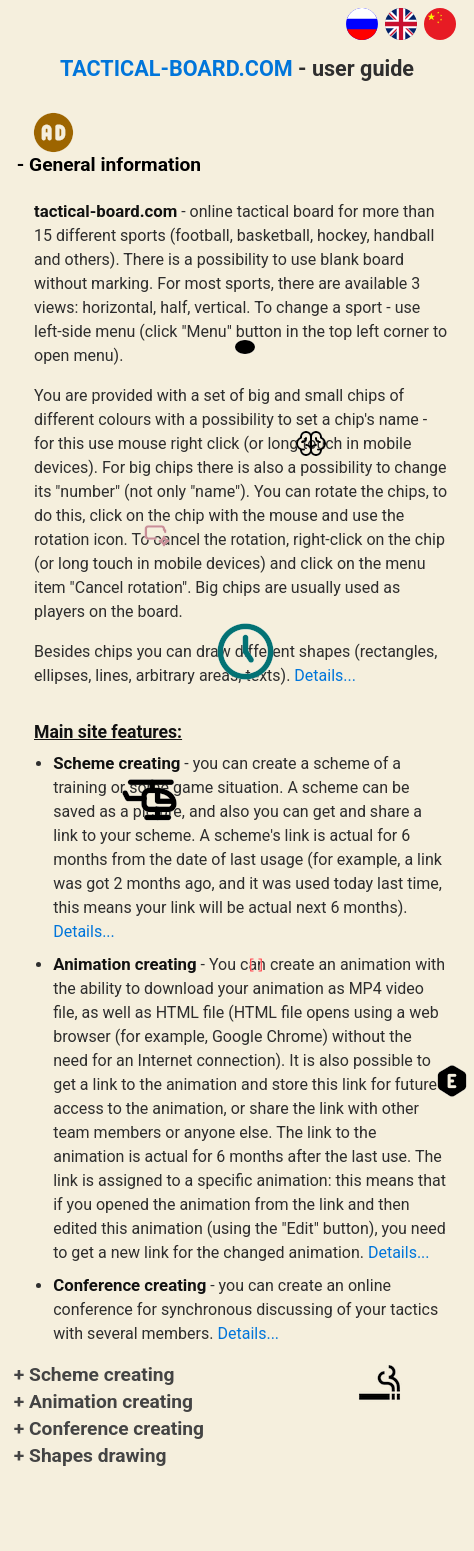  What do you see at coordinates (53, 132) in the screenshot?
I see `indicates sponsored or advertisement content` at bounding box center [53, 132].